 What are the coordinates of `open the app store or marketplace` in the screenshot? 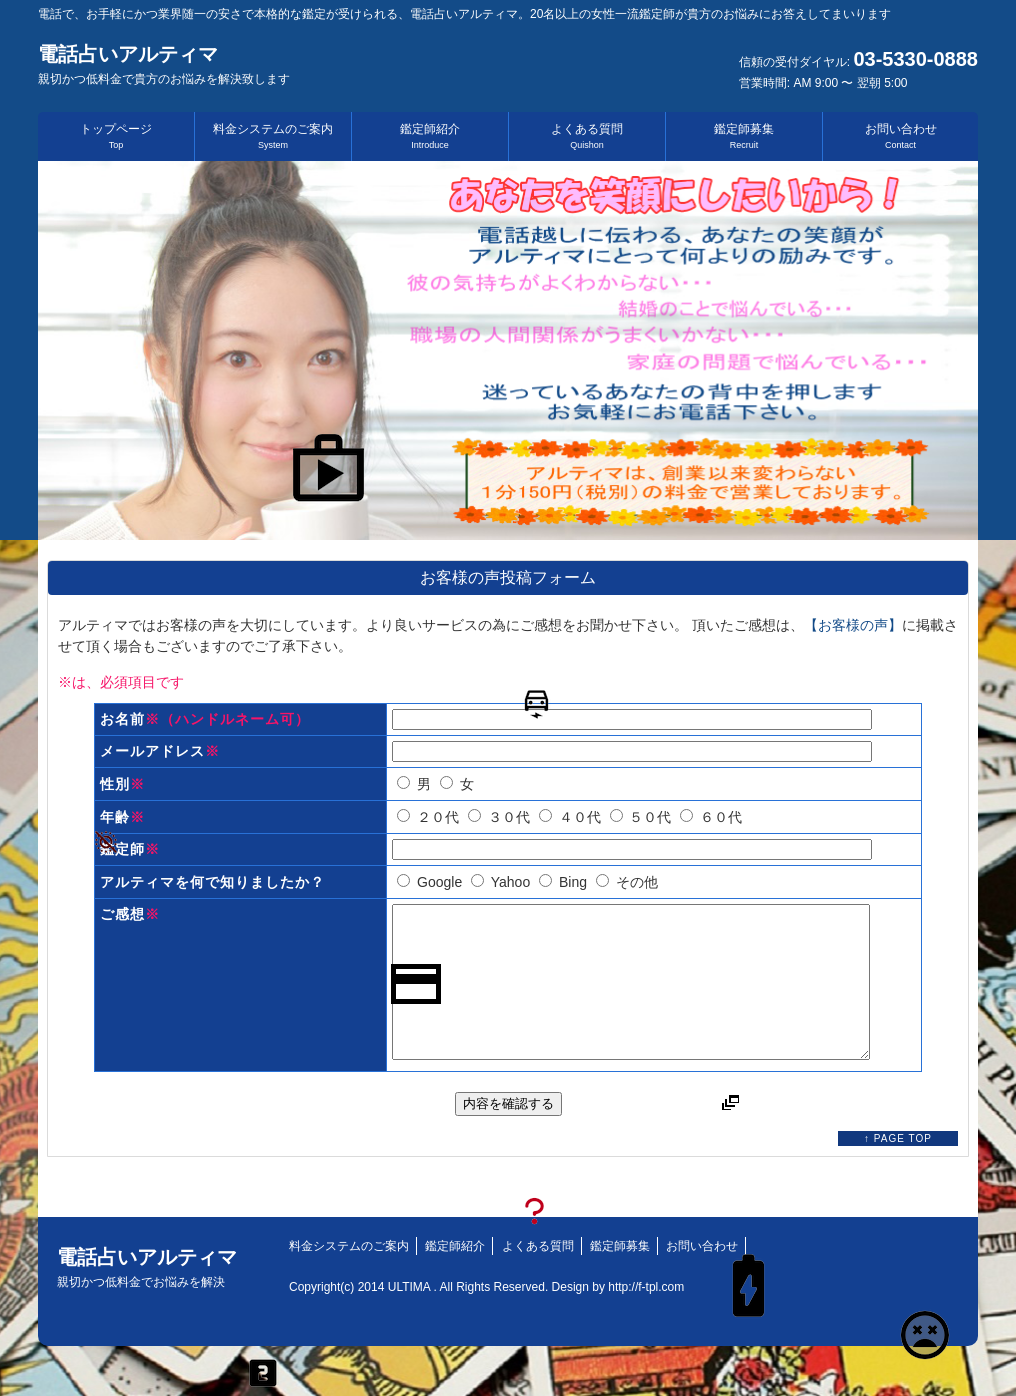 It's located at (328, 469).